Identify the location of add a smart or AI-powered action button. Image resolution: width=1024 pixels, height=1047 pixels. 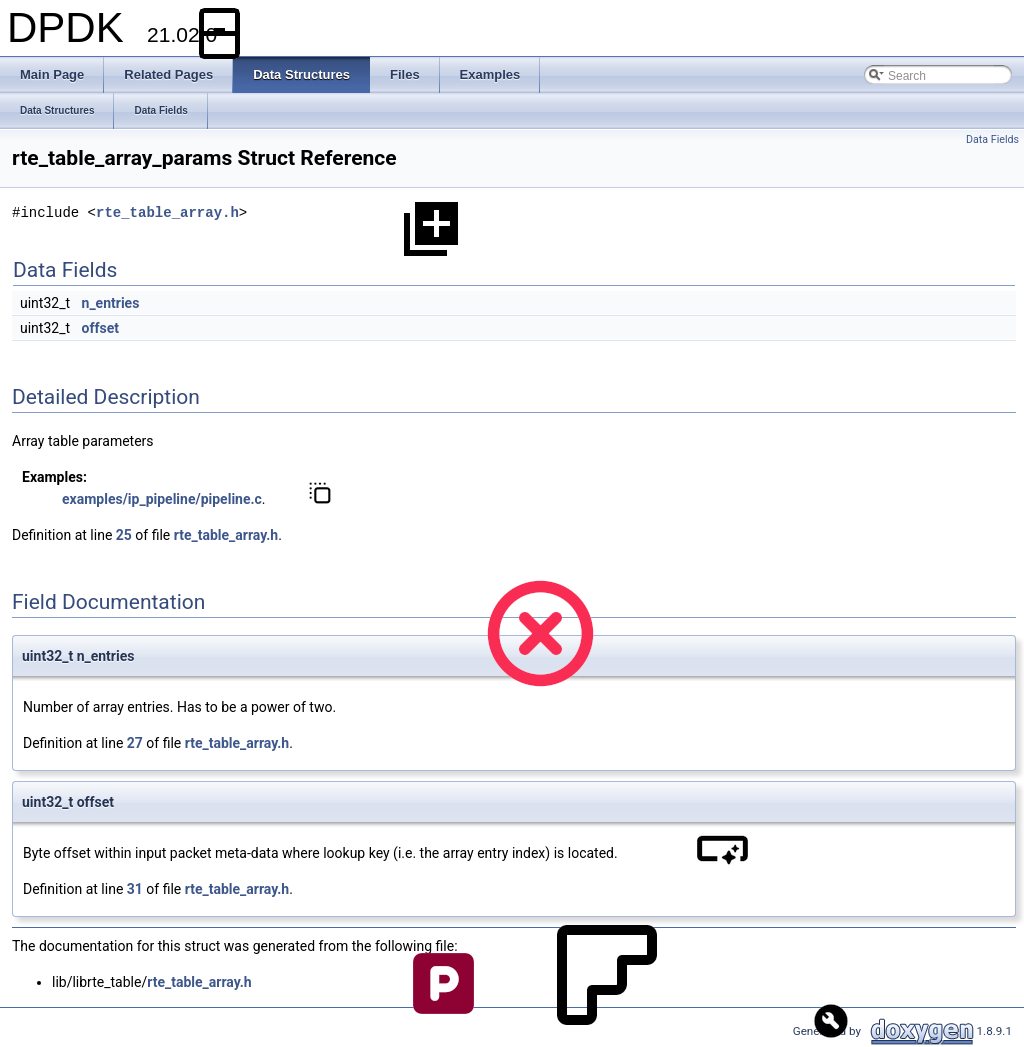
(722, 848).